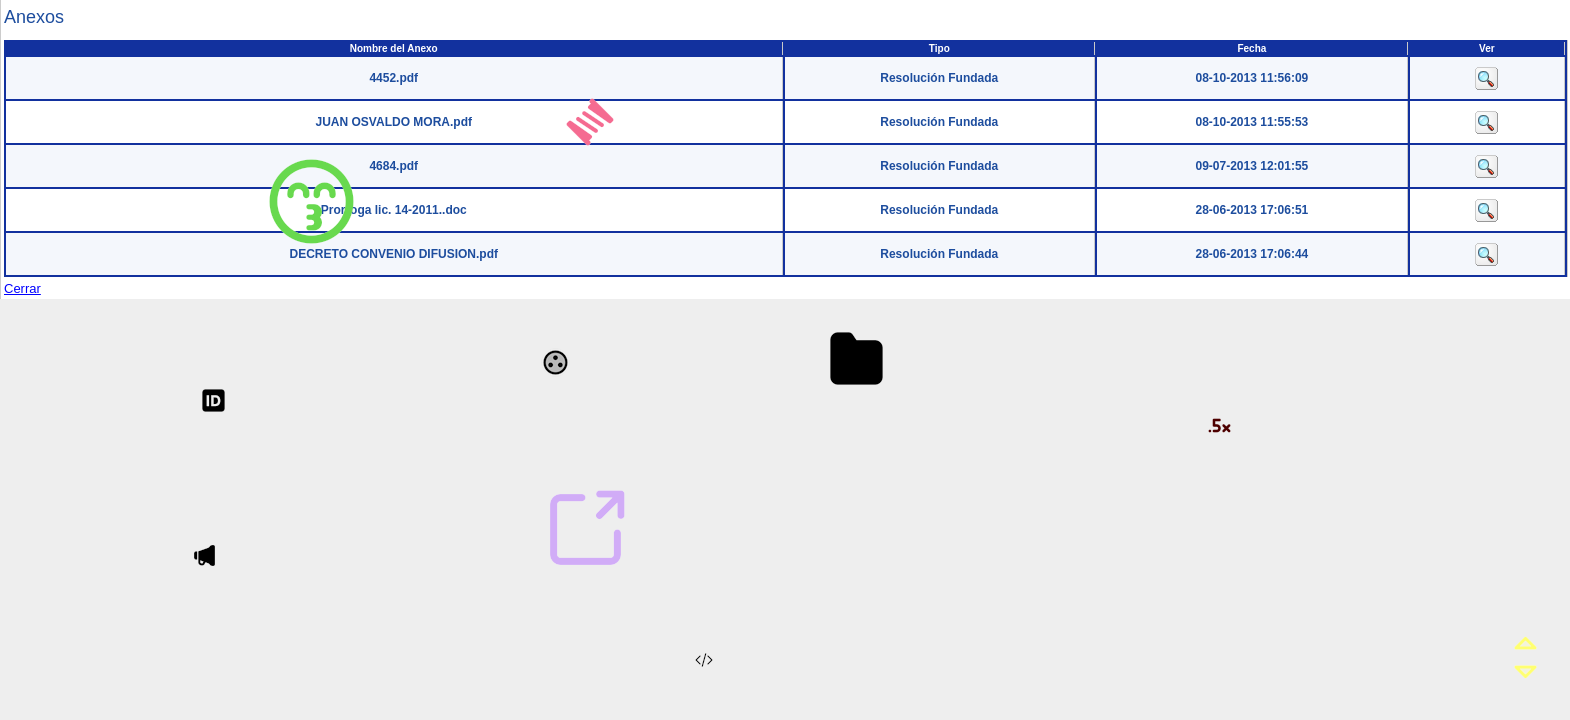 This screenshot has width=1570, height=720. Describe the element at coordinates (856, 358) in the screenshot. I see `open folder to view files` at that location.